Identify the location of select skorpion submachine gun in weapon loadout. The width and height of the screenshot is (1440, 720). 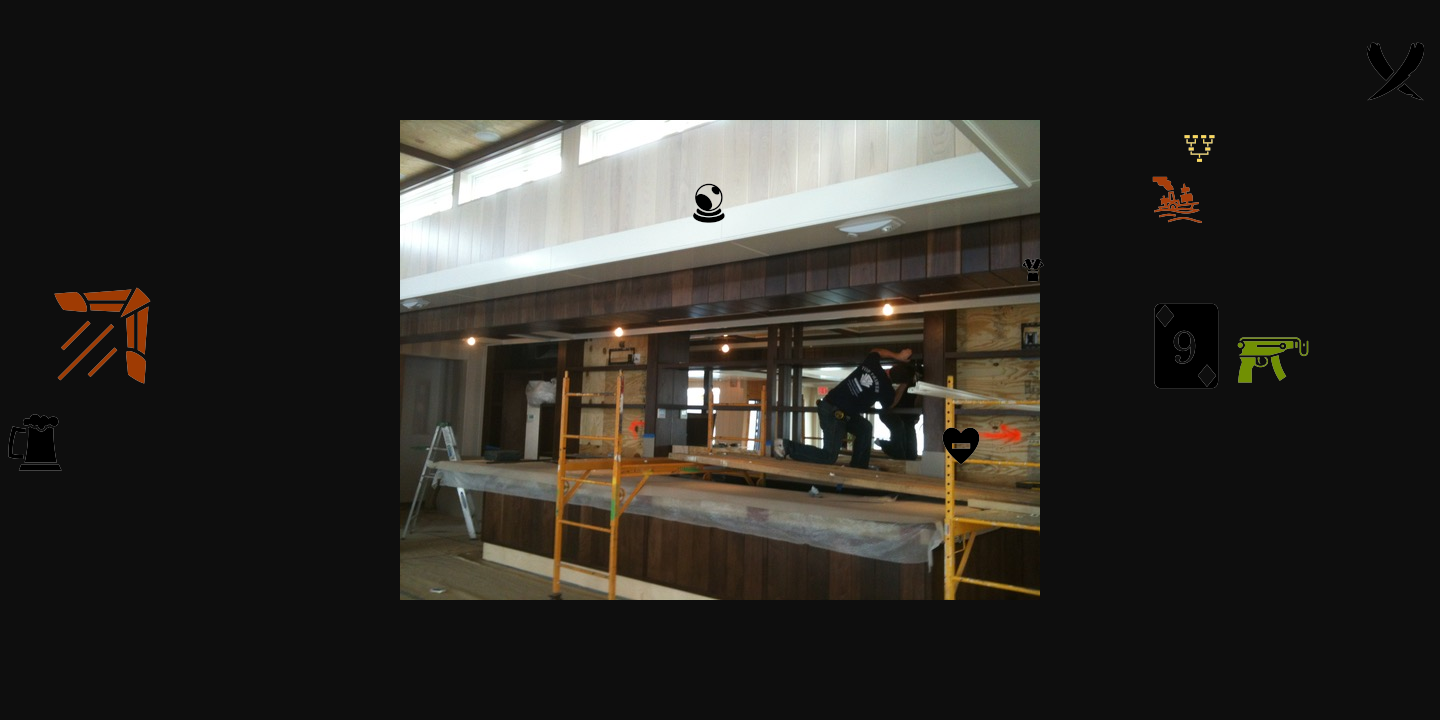
(1273, 360).